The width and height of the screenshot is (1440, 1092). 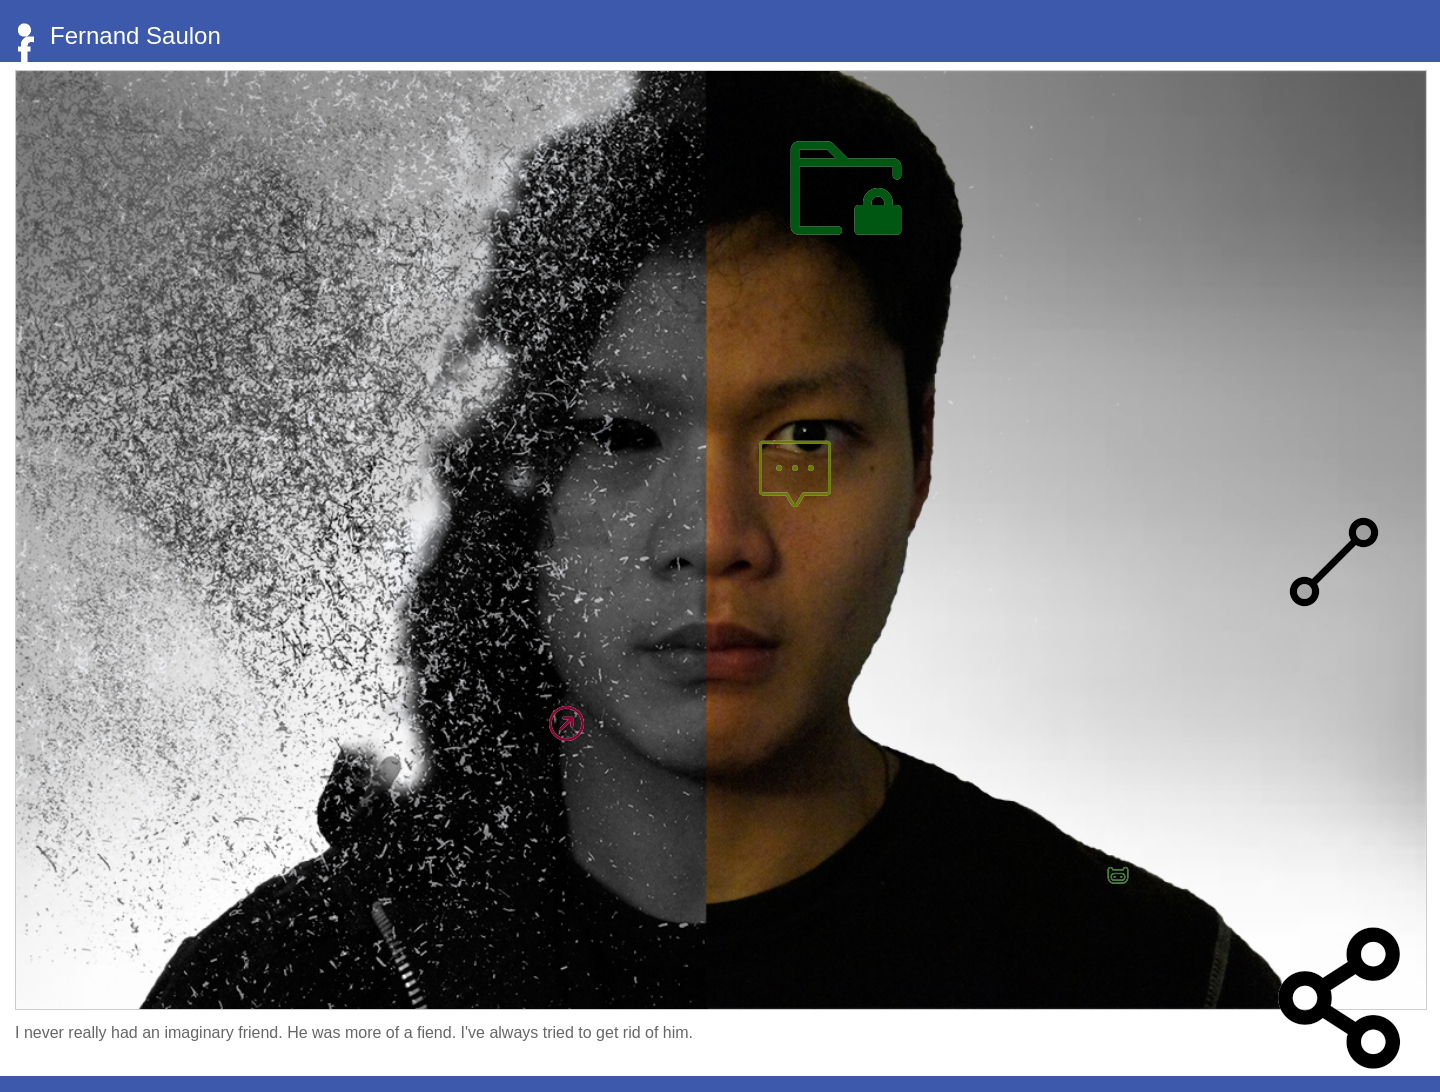 I want to click on share content to social networks, so click(x=1344, y=998).